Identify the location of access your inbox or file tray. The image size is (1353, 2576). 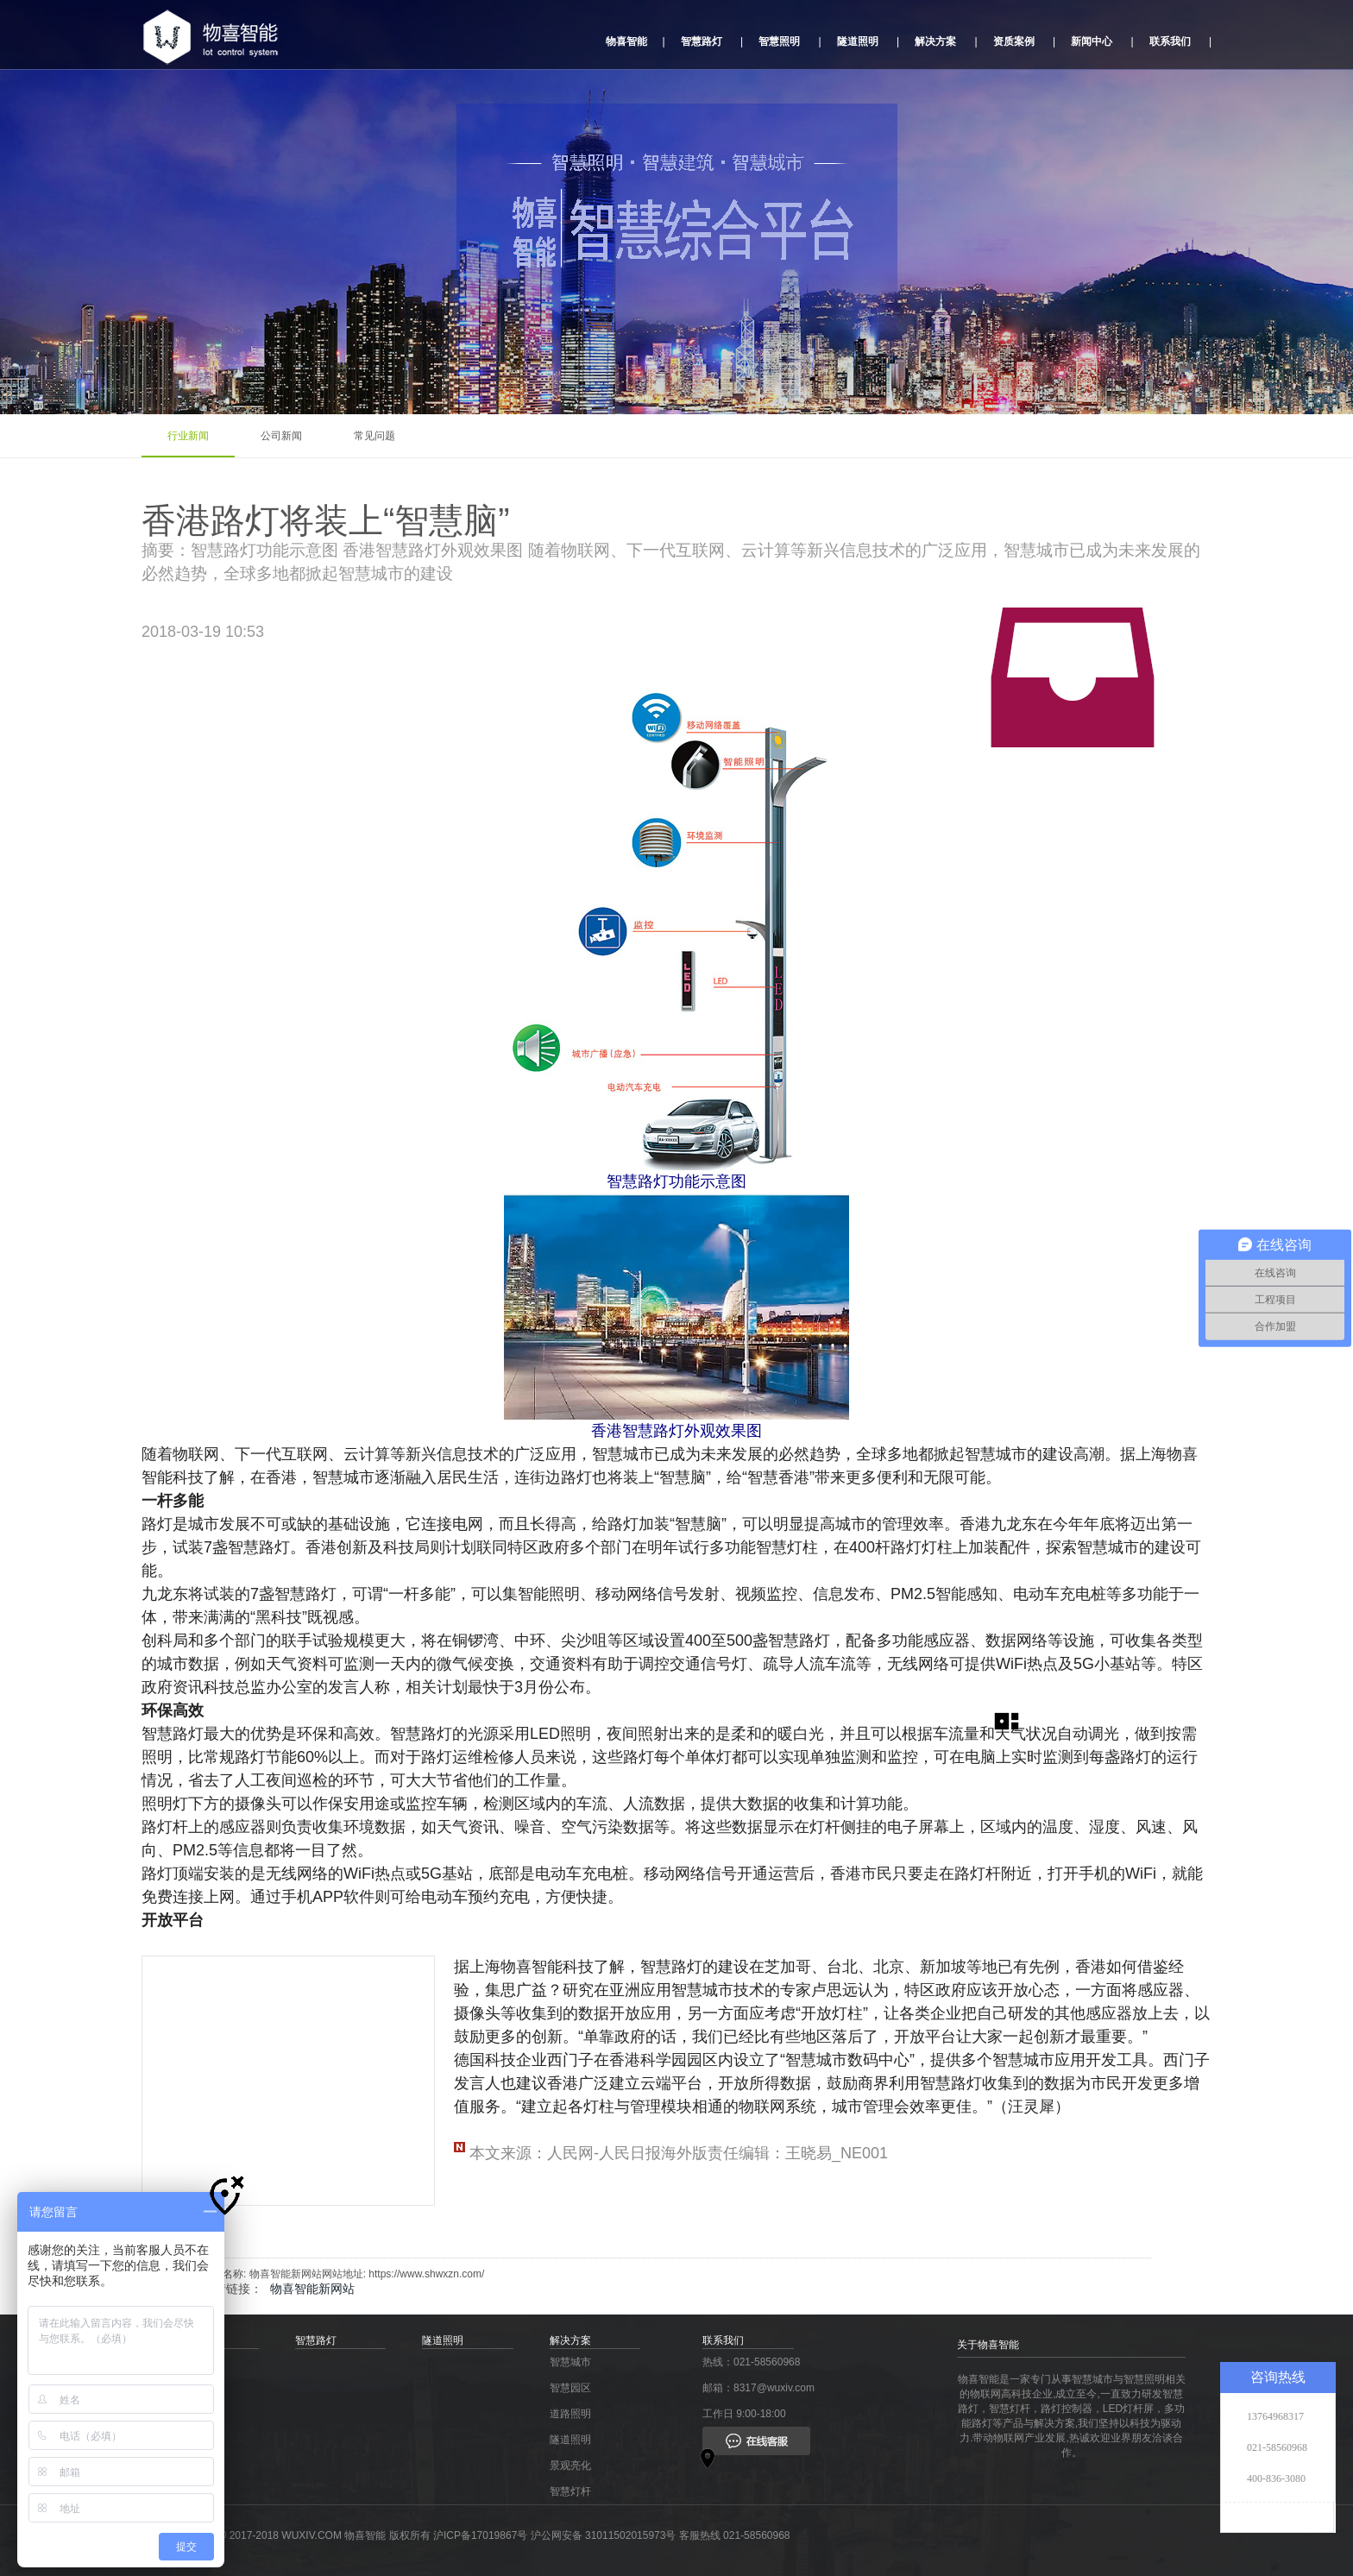
(1073, 677).